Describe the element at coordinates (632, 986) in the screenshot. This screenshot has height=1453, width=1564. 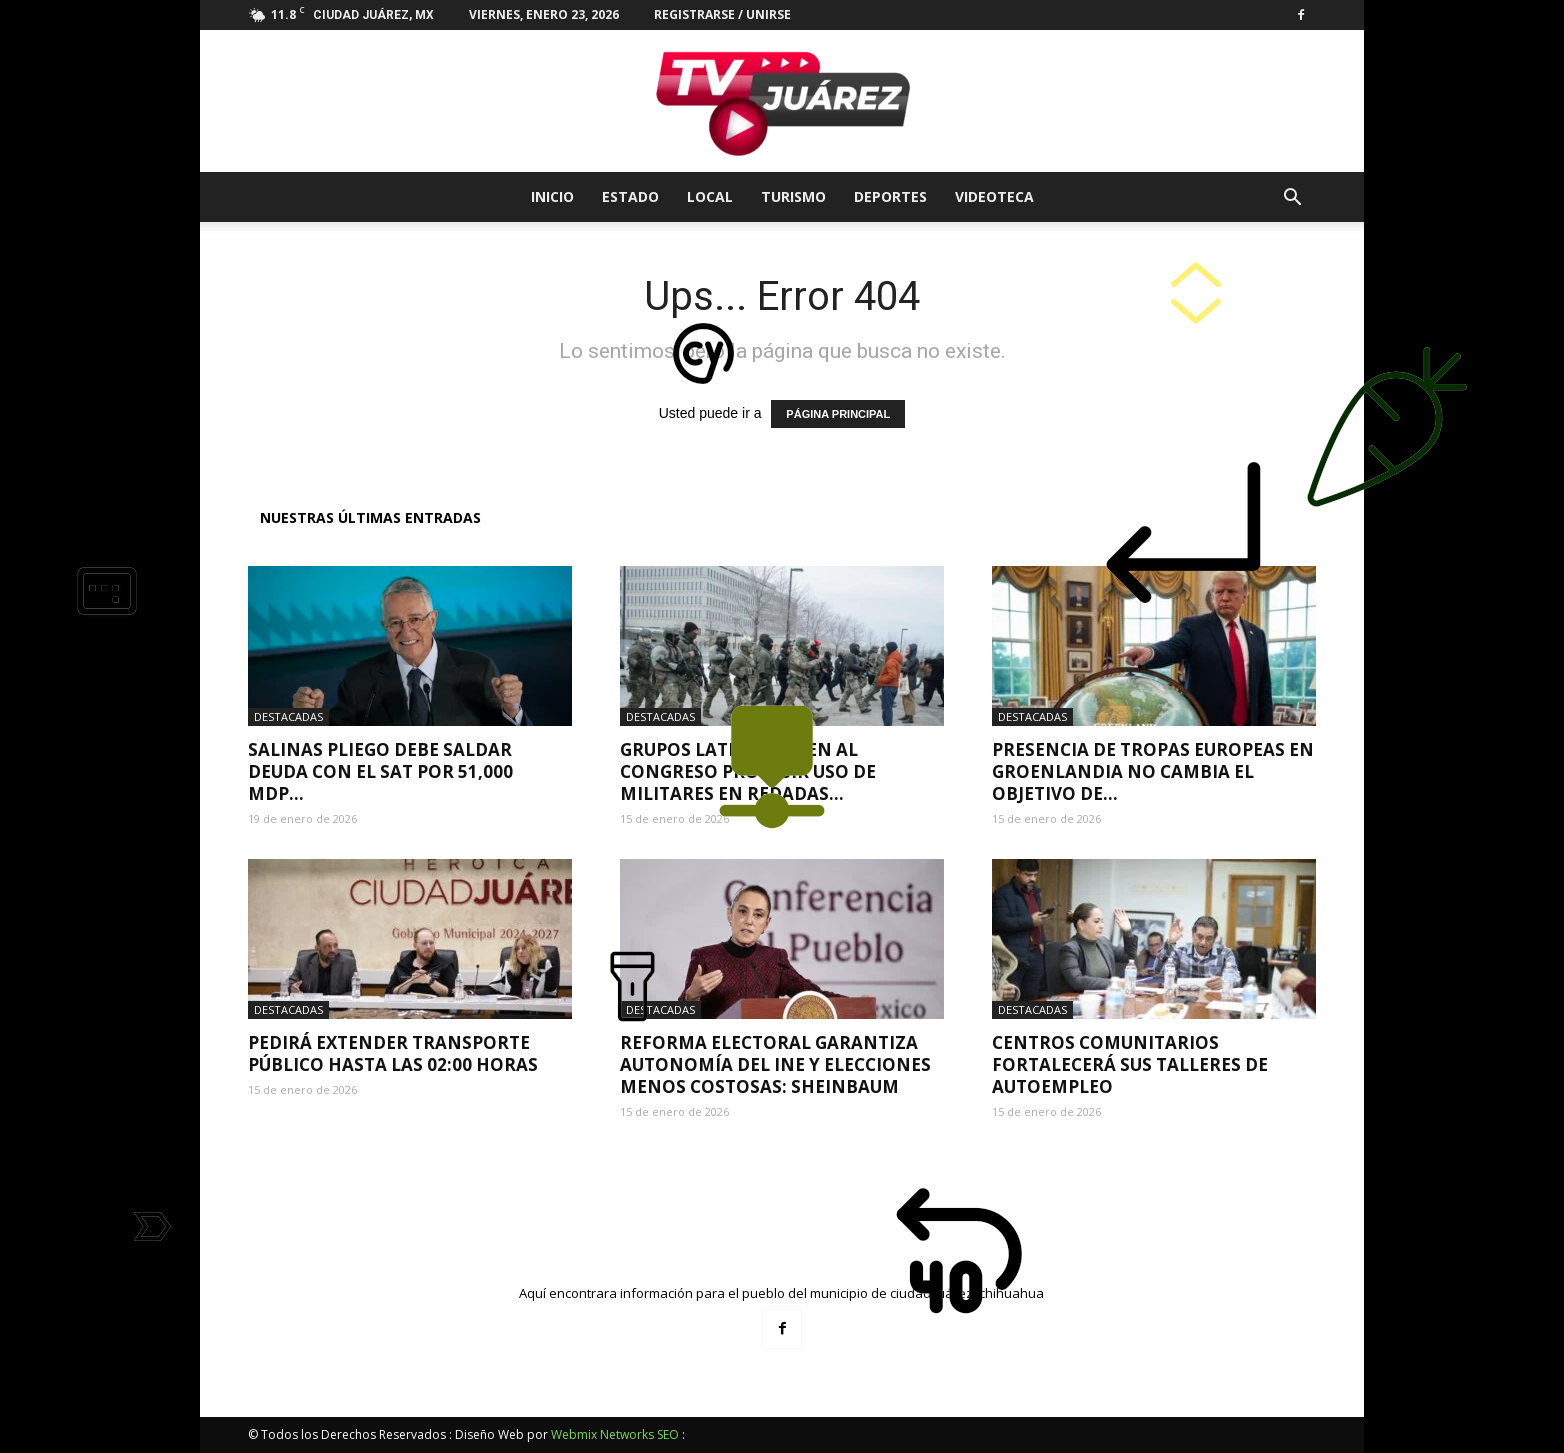
I see `toggle flashlight on or off` at that location.